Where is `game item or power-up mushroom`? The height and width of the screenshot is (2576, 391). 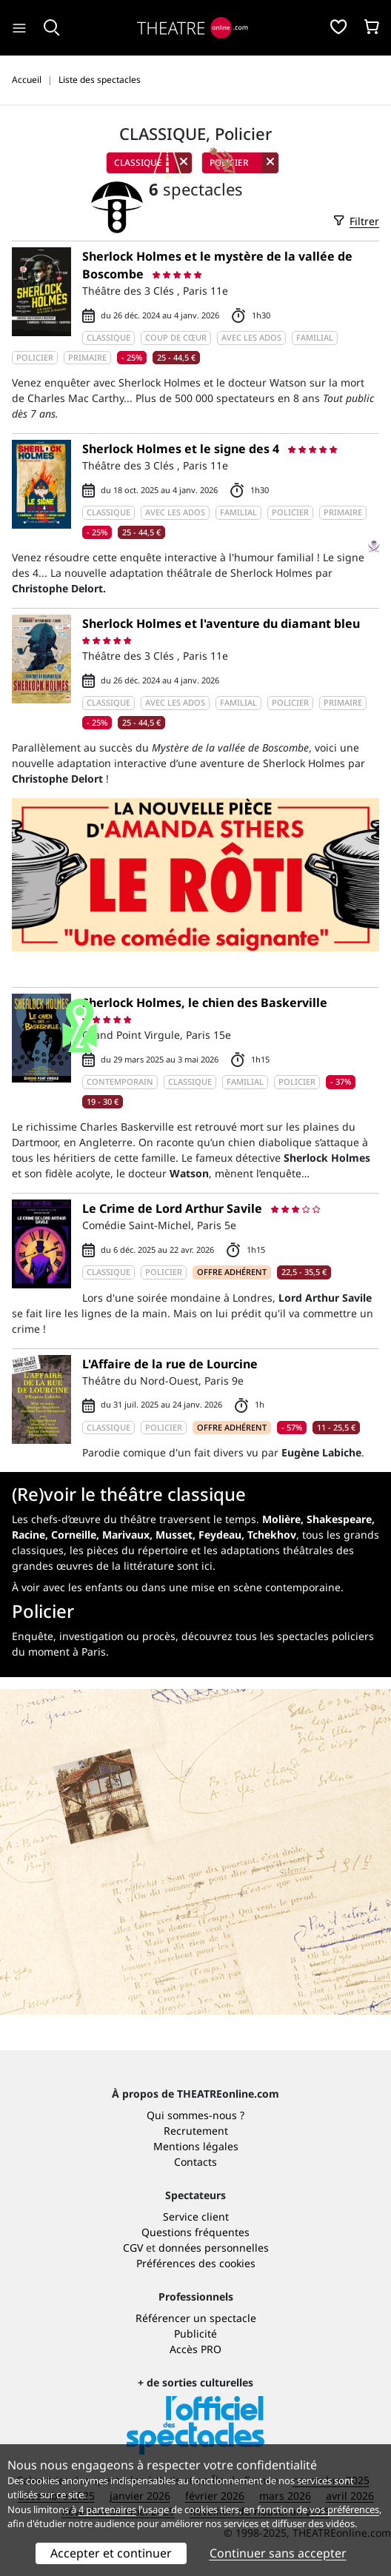
game item or power-up mushroom is located at coordinates (117, 207).